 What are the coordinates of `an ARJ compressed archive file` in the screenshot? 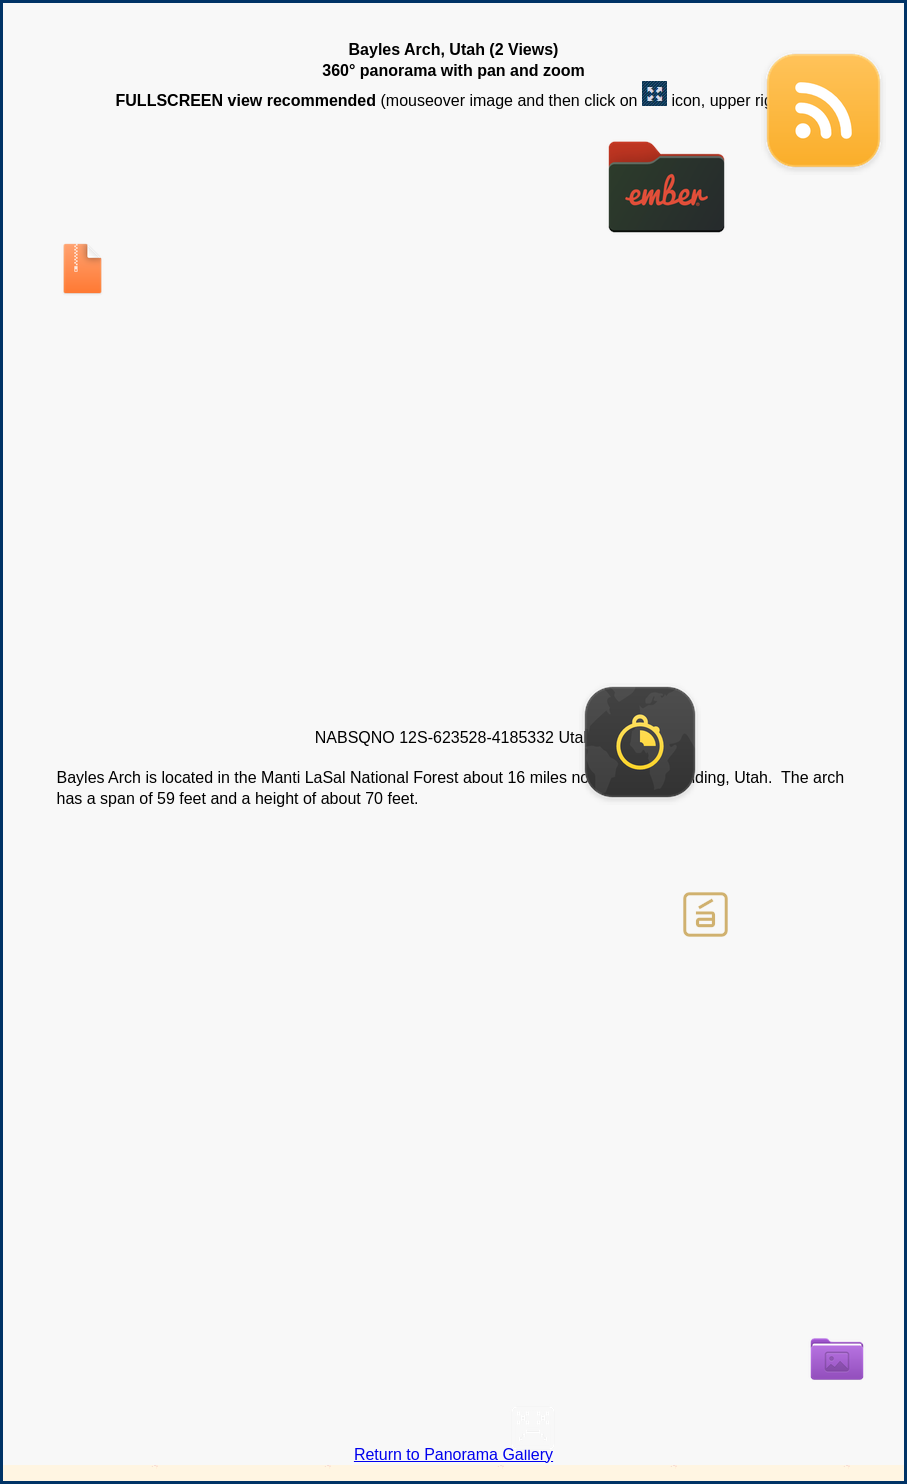 It's located at (82, 269).